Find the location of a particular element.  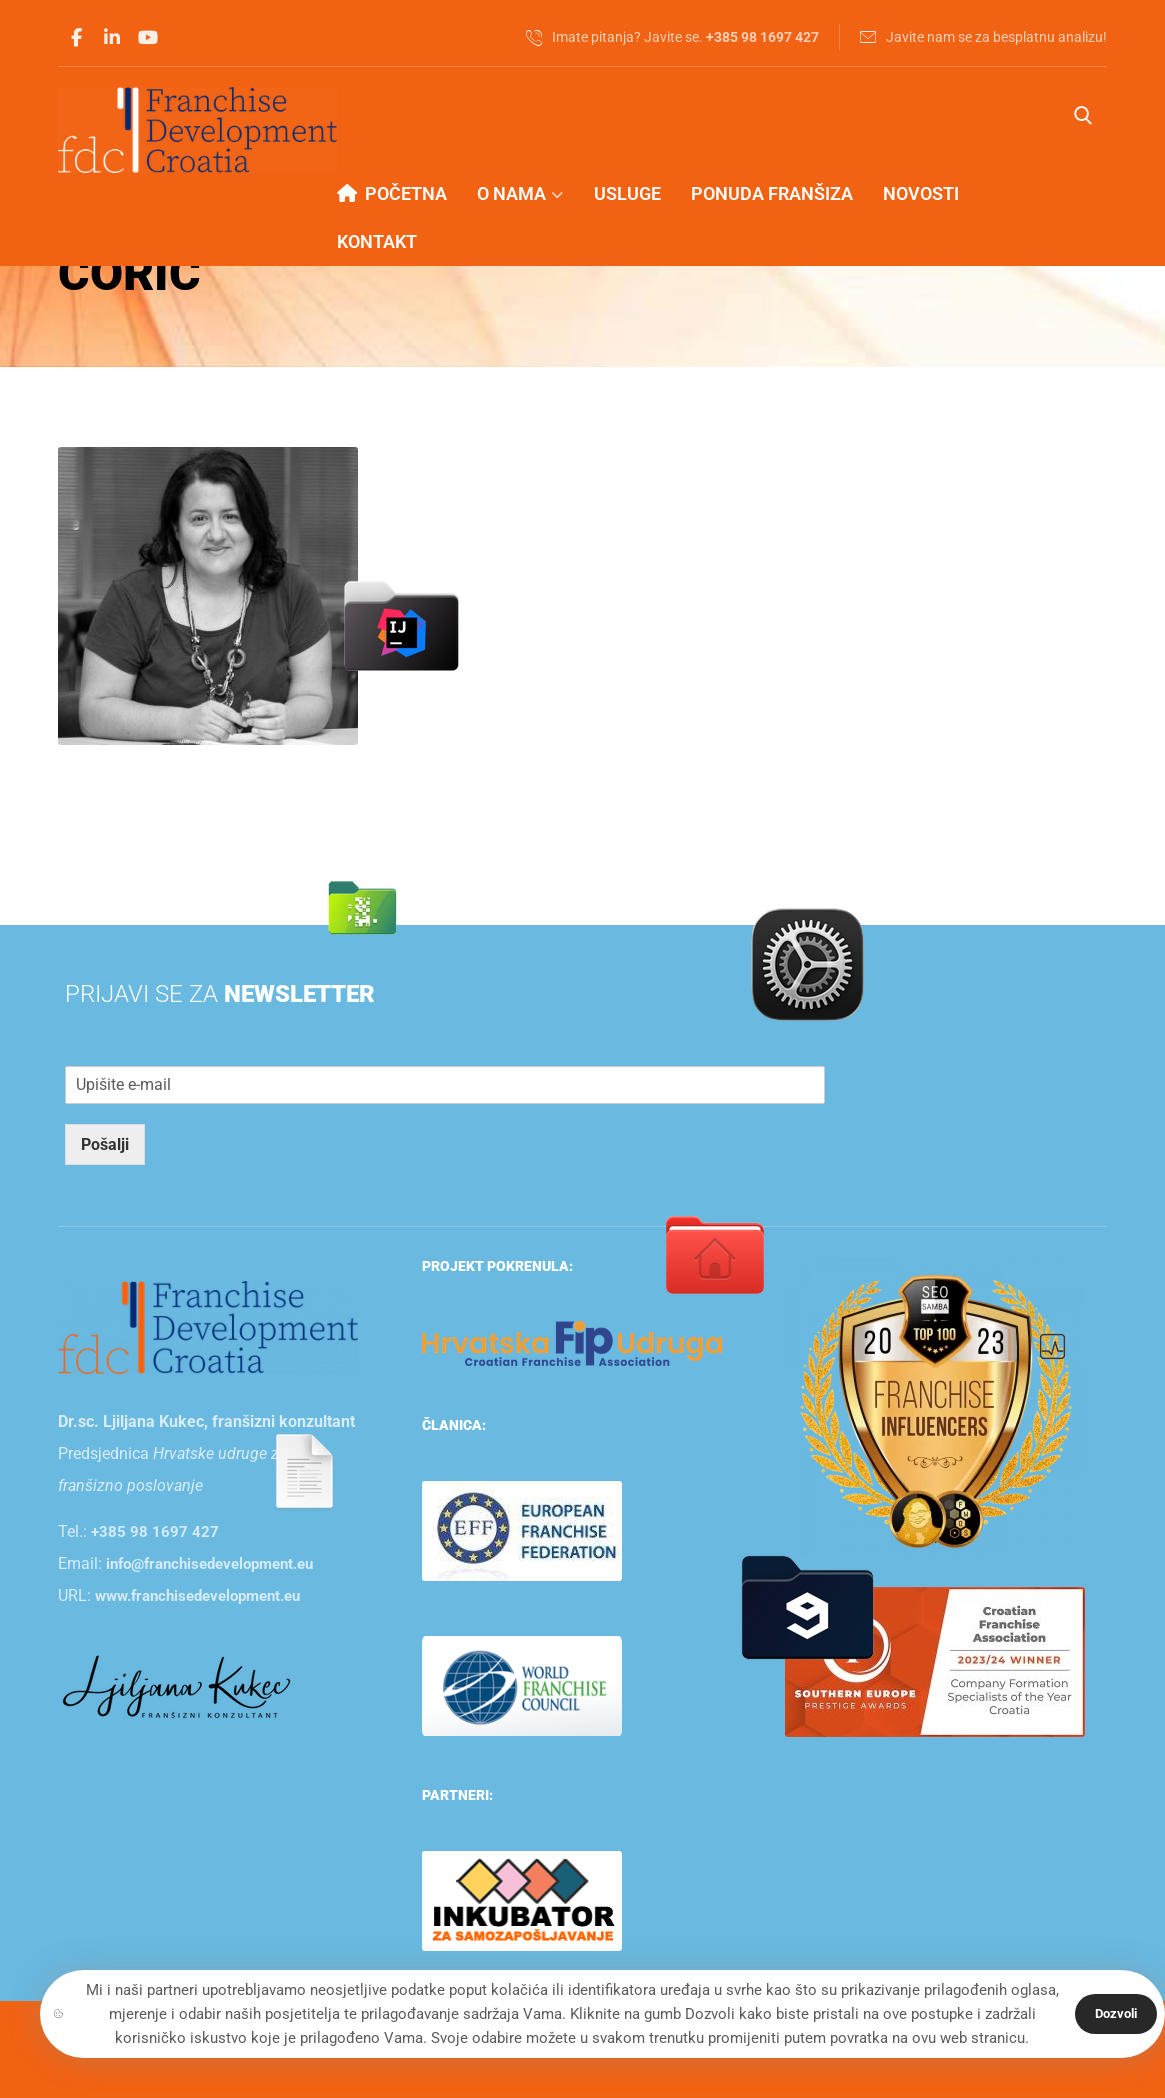

open 9GAG downloads folder is located at coordinates (807, 1611).